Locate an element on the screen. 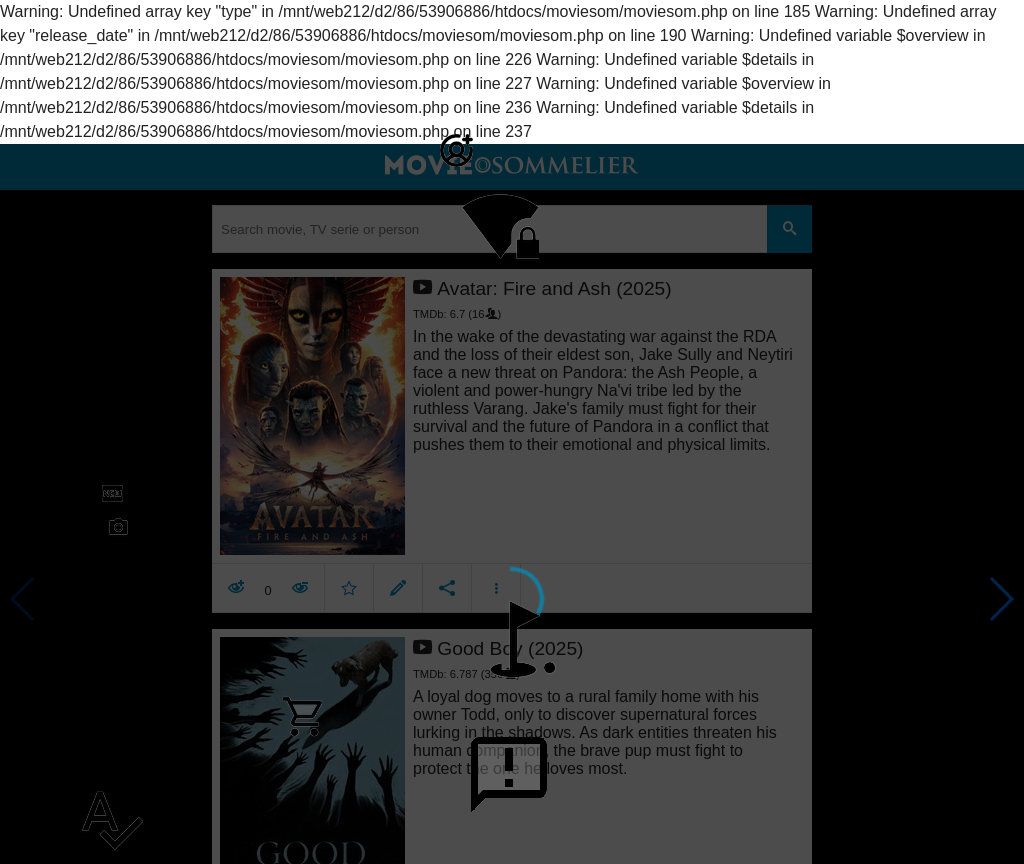 The image size is (1024, 864). access grocery shopping list or cart is located at coordinates (304, 716).